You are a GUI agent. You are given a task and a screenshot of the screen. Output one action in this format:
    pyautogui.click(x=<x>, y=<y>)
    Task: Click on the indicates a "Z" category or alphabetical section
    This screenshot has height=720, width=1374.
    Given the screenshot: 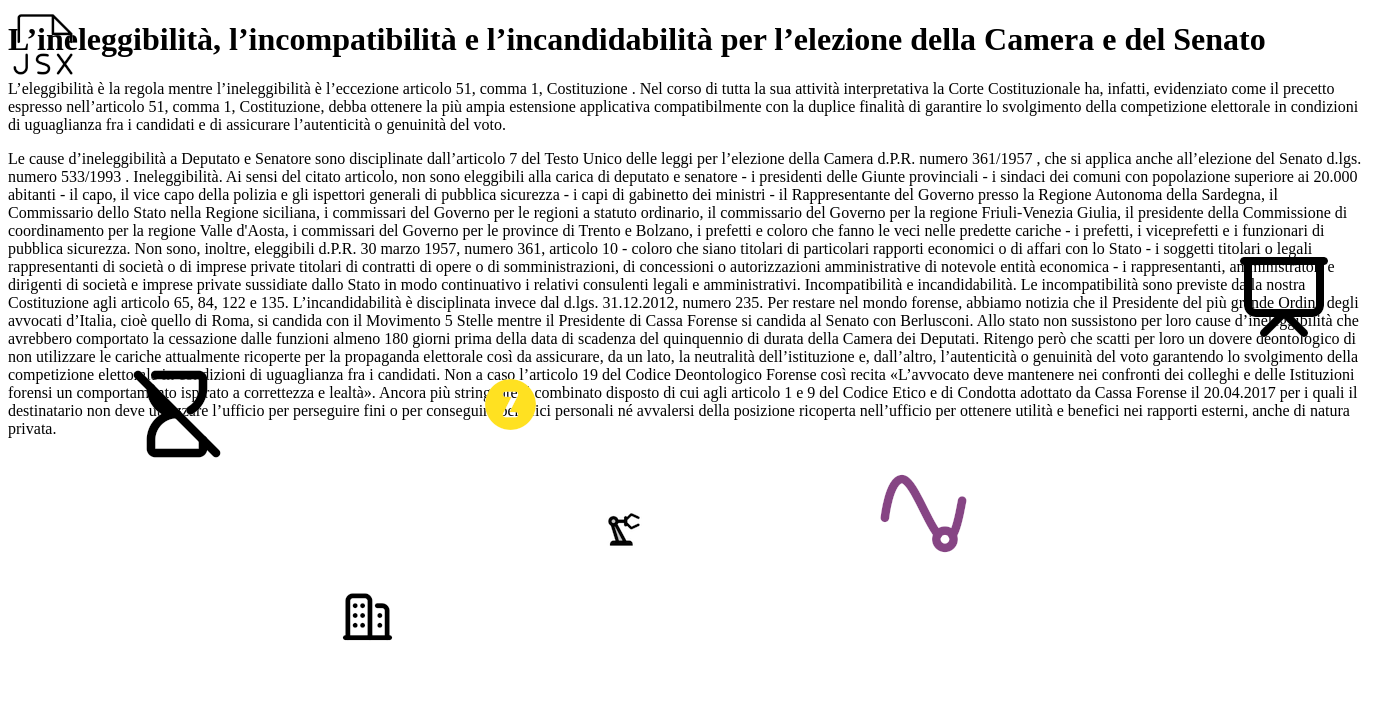 What is the action you would take?
    pyautogui.click(x=510, y=404)
    